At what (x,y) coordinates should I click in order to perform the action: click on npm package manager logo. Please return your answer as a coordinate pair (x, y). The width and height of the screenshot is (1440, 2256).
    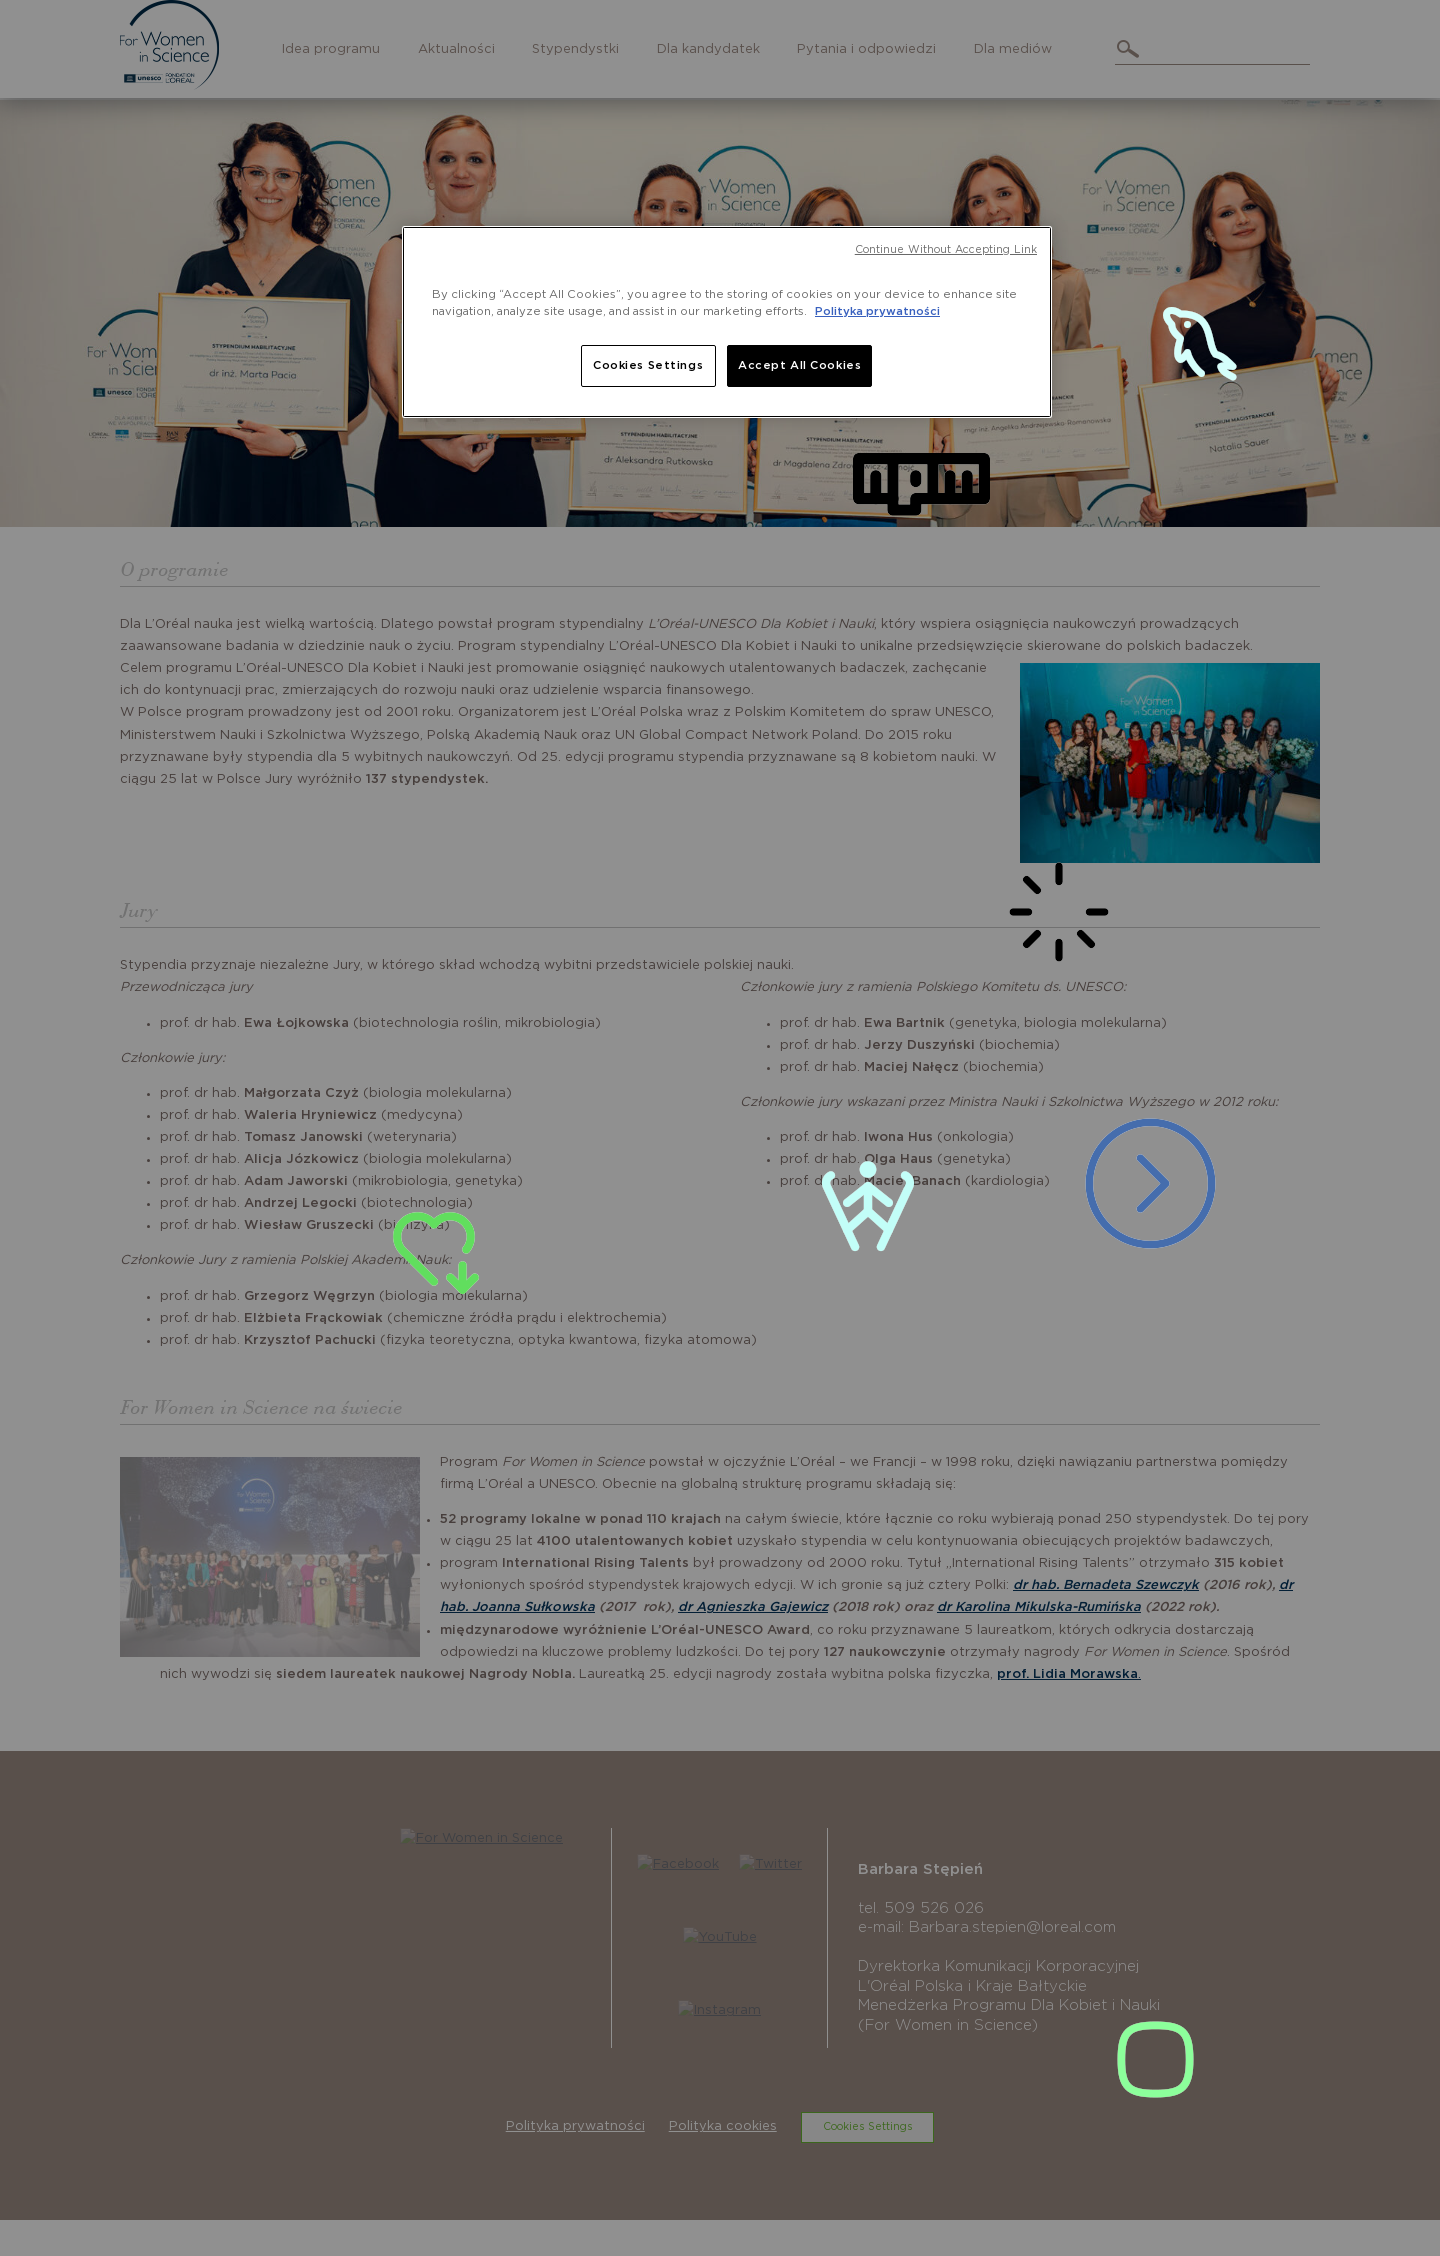
    Looking at the image, I should click on (921, 481).